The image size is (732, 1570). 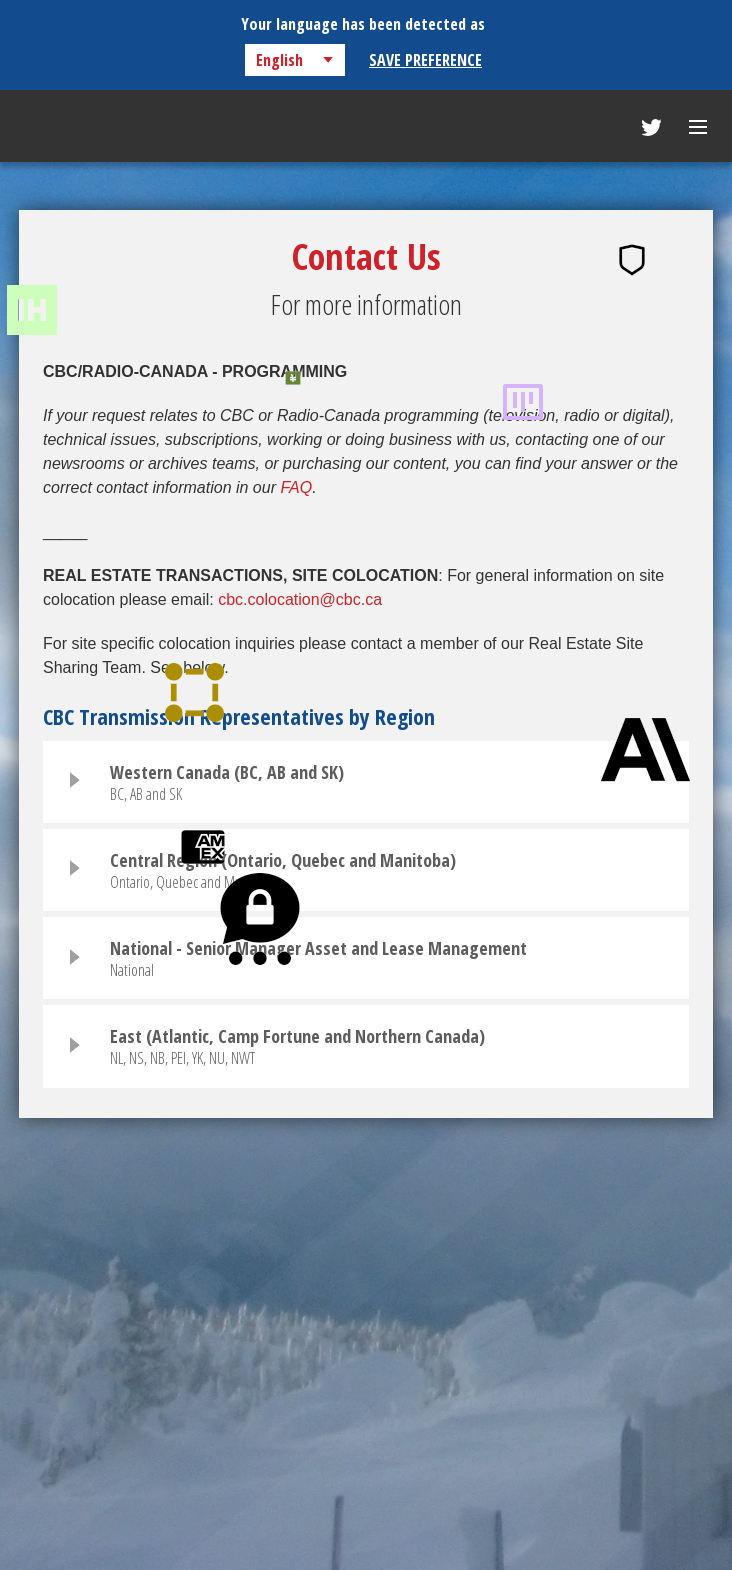 What do you see at coordinates (523, 402) in the screenshot?
I see `switch to kanban board view` at bounding box center [523, 402].